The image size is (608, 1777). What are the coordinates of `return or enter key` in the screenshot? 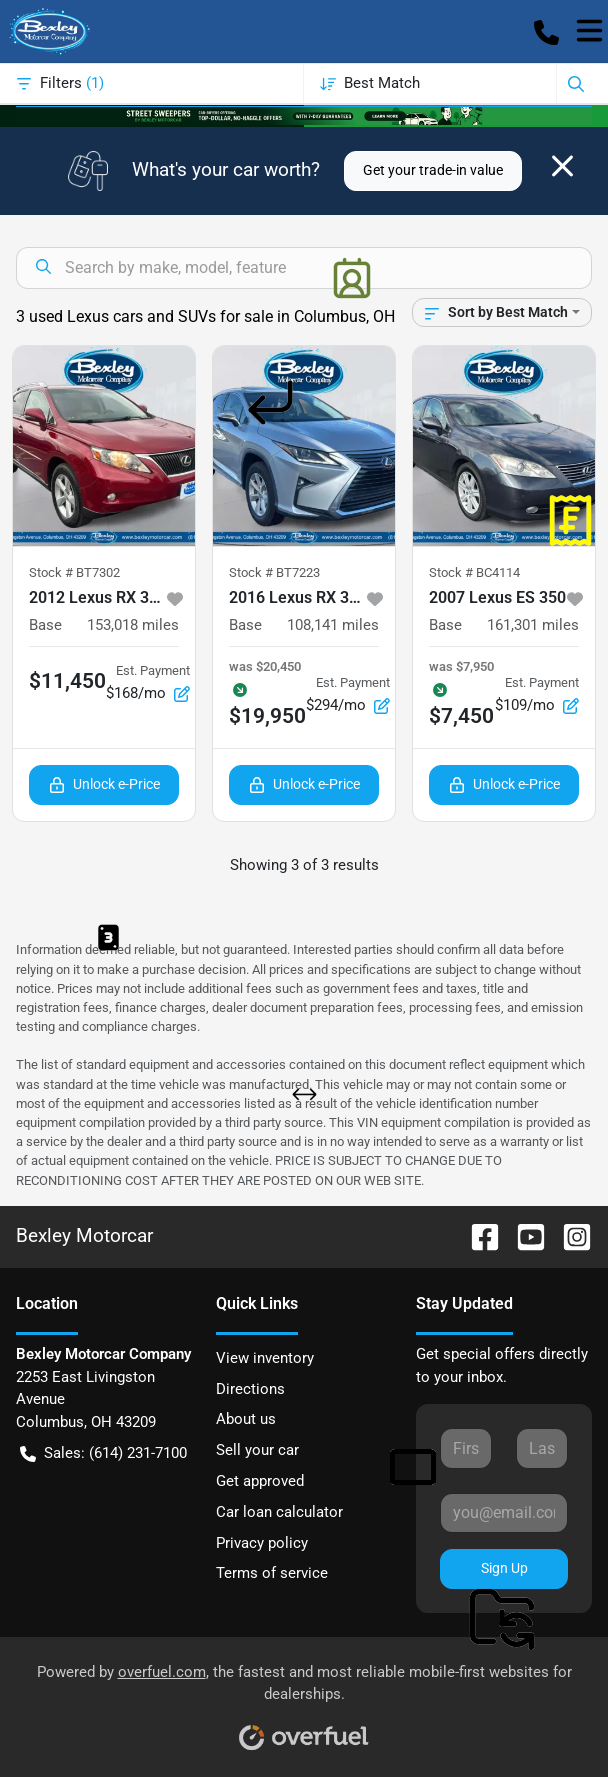 It's located at (270, 402).